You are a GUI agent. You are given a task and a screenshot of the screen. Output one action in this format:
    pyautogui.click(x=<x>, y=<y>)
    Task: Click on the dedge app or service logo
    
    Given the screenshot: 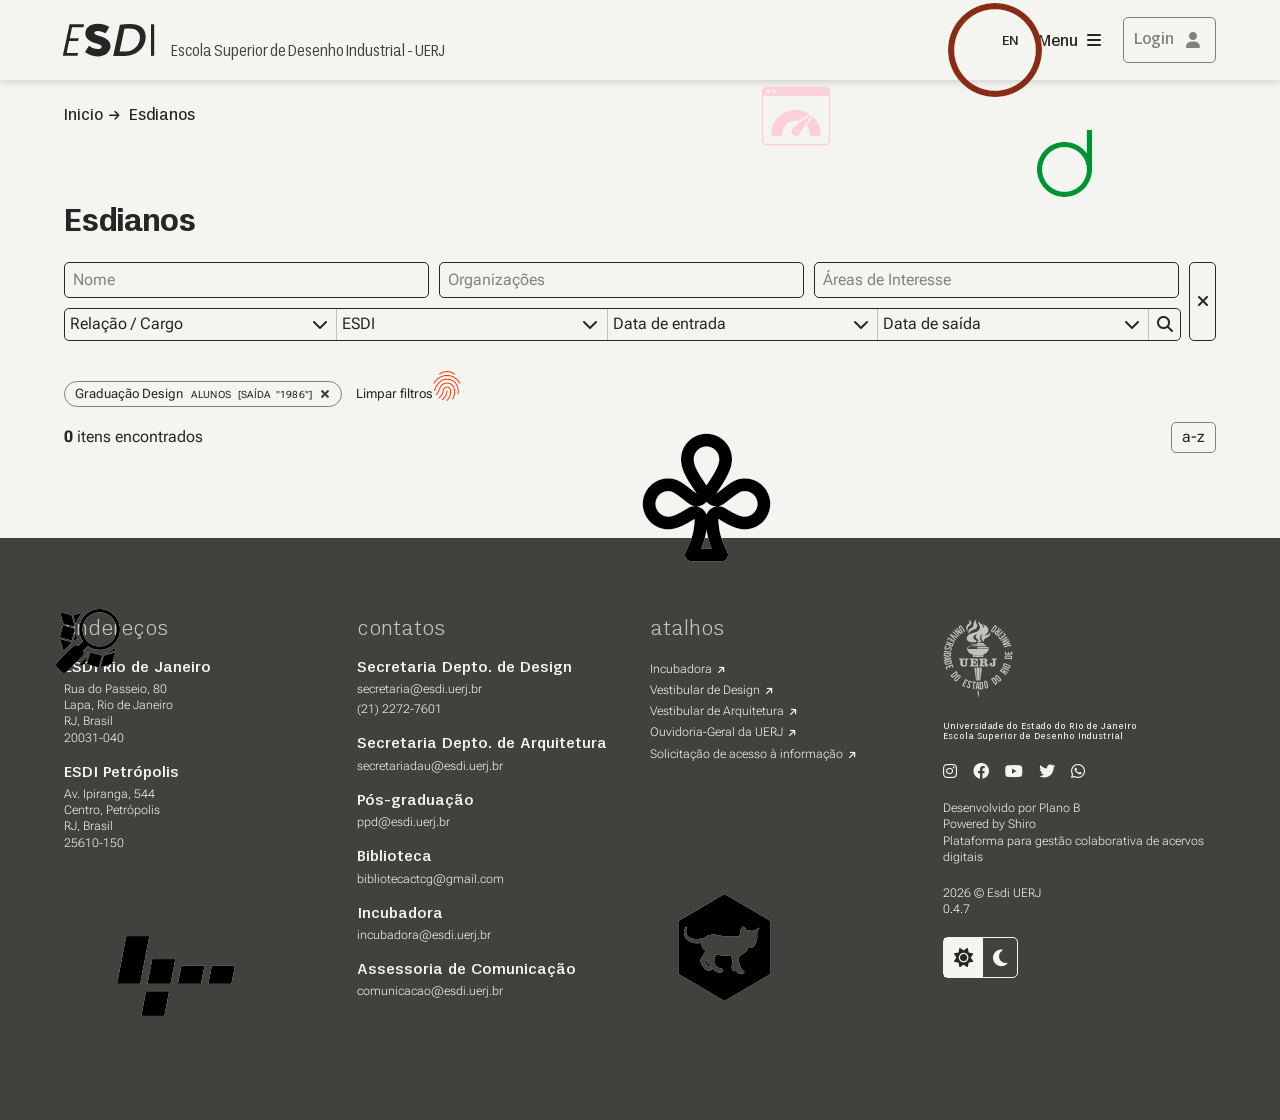 What is the action you would take?
    pyautogui.click(x=1064, y=163)
    